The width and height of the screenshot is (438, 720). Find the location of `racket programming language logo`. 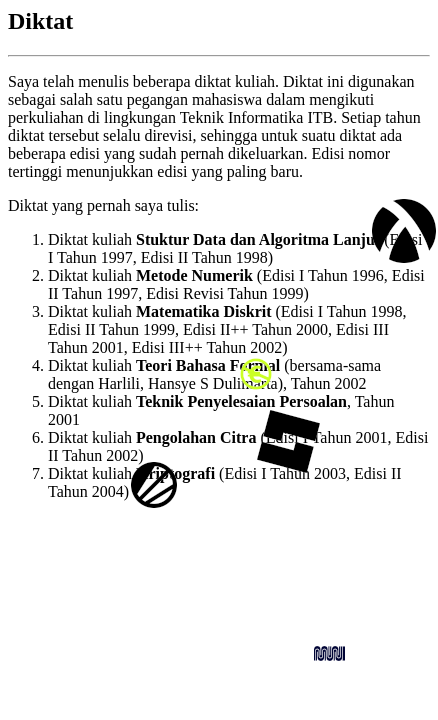

racket programming language logo is located at coordinates (404, 231).